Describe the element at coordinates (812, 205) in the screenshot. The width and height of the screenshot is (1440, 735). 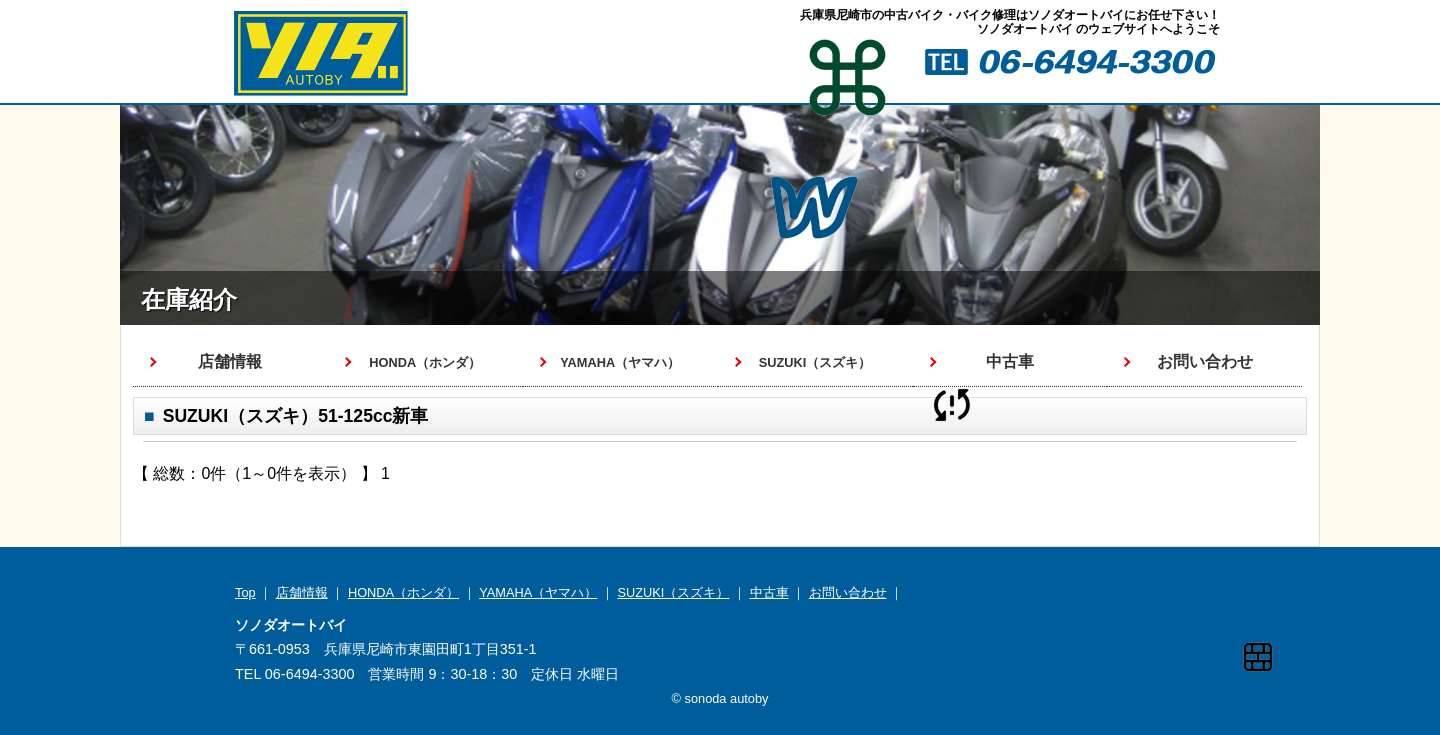
I see `open Webflow website builder` at that location.